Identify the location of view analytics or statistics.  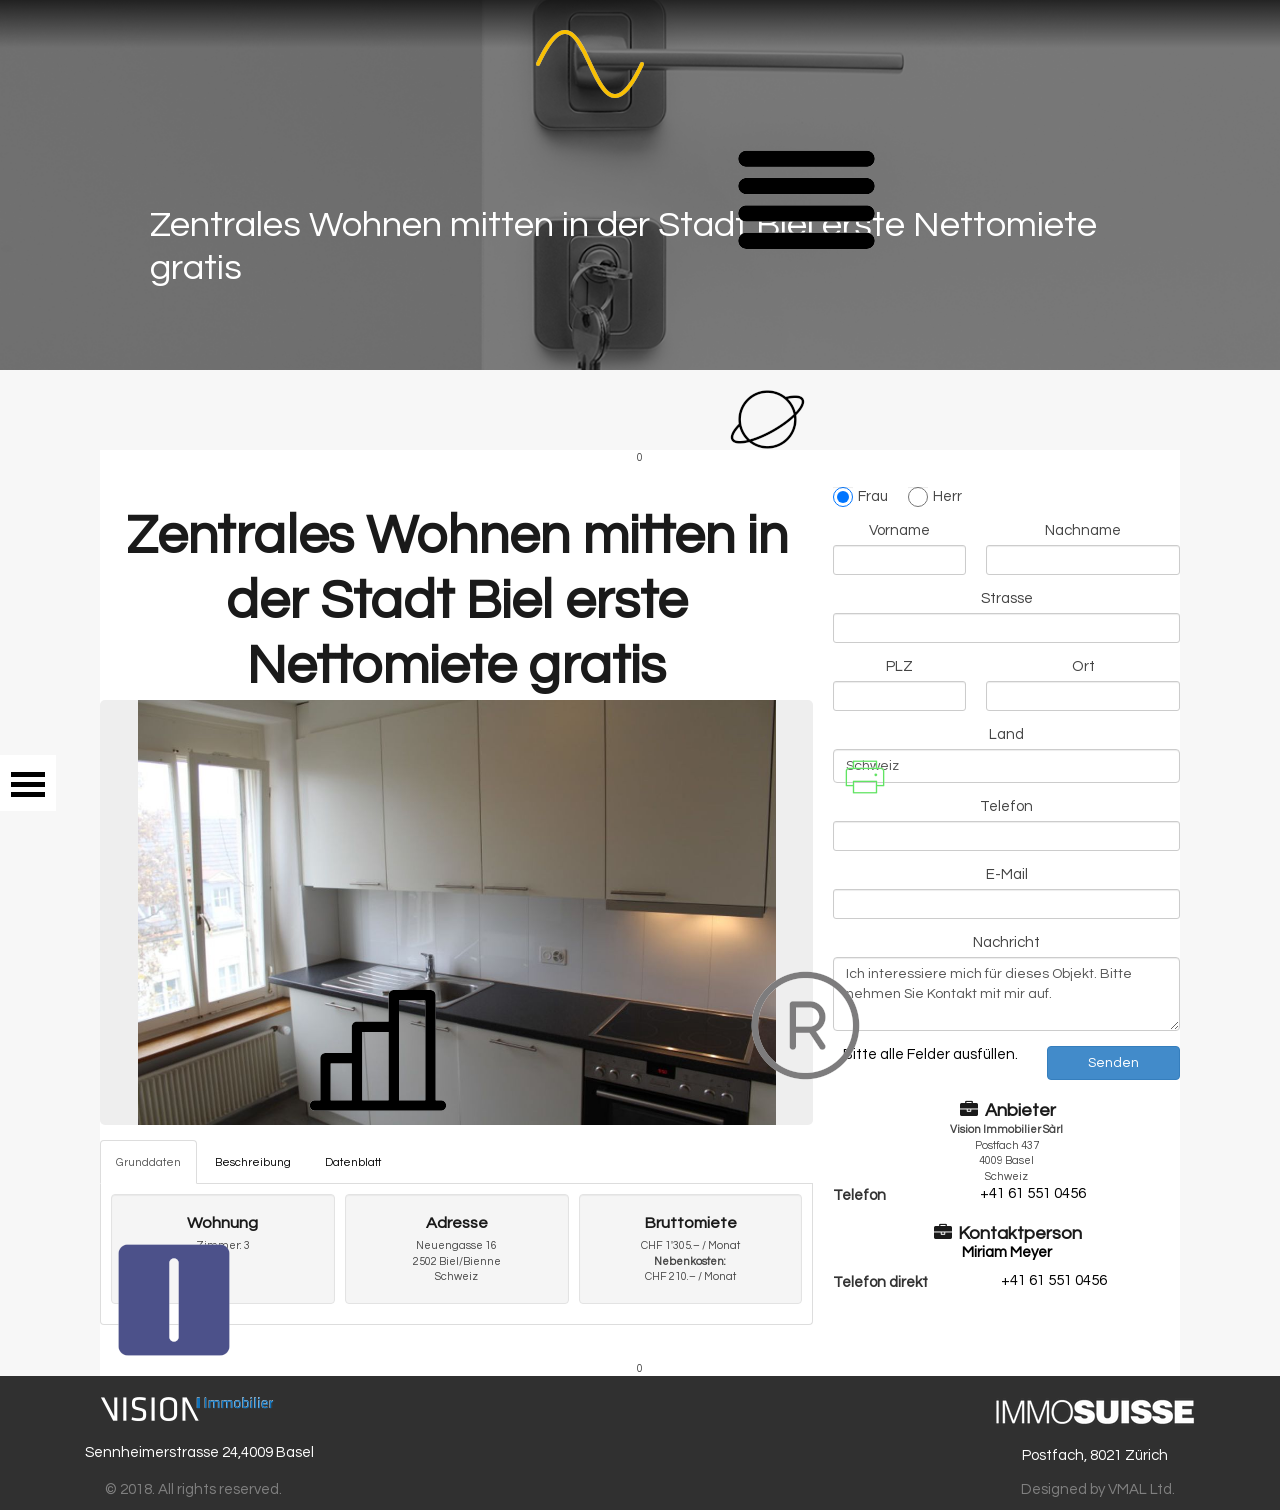
(378, 1053).